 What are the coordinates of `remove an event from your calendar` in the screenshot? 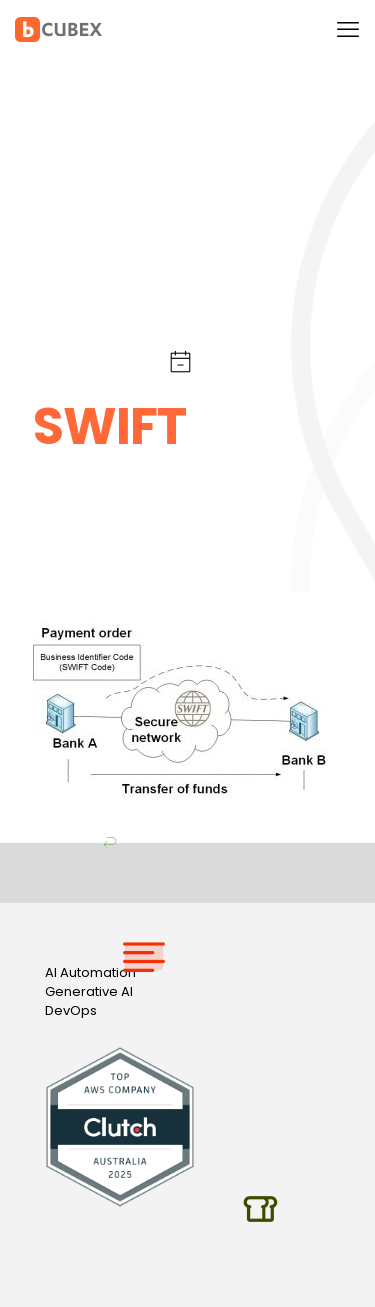 It's located at (180, 362).